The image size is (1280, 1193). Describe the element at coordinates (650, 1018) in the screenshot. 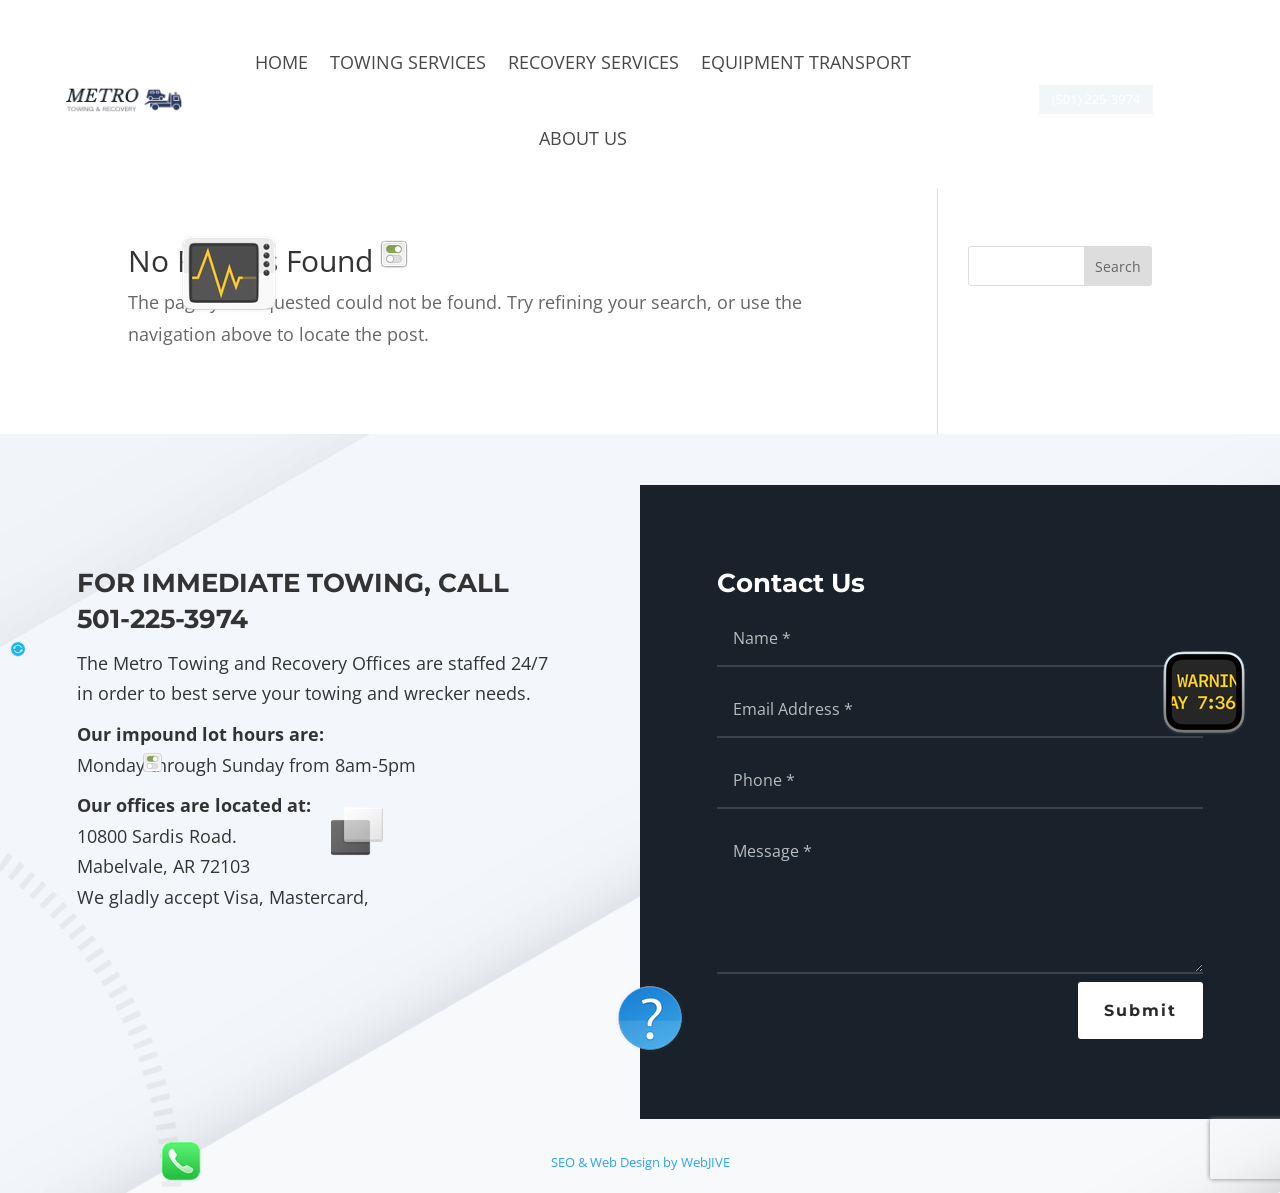

I see `access help or frequently asked questions` at that location.